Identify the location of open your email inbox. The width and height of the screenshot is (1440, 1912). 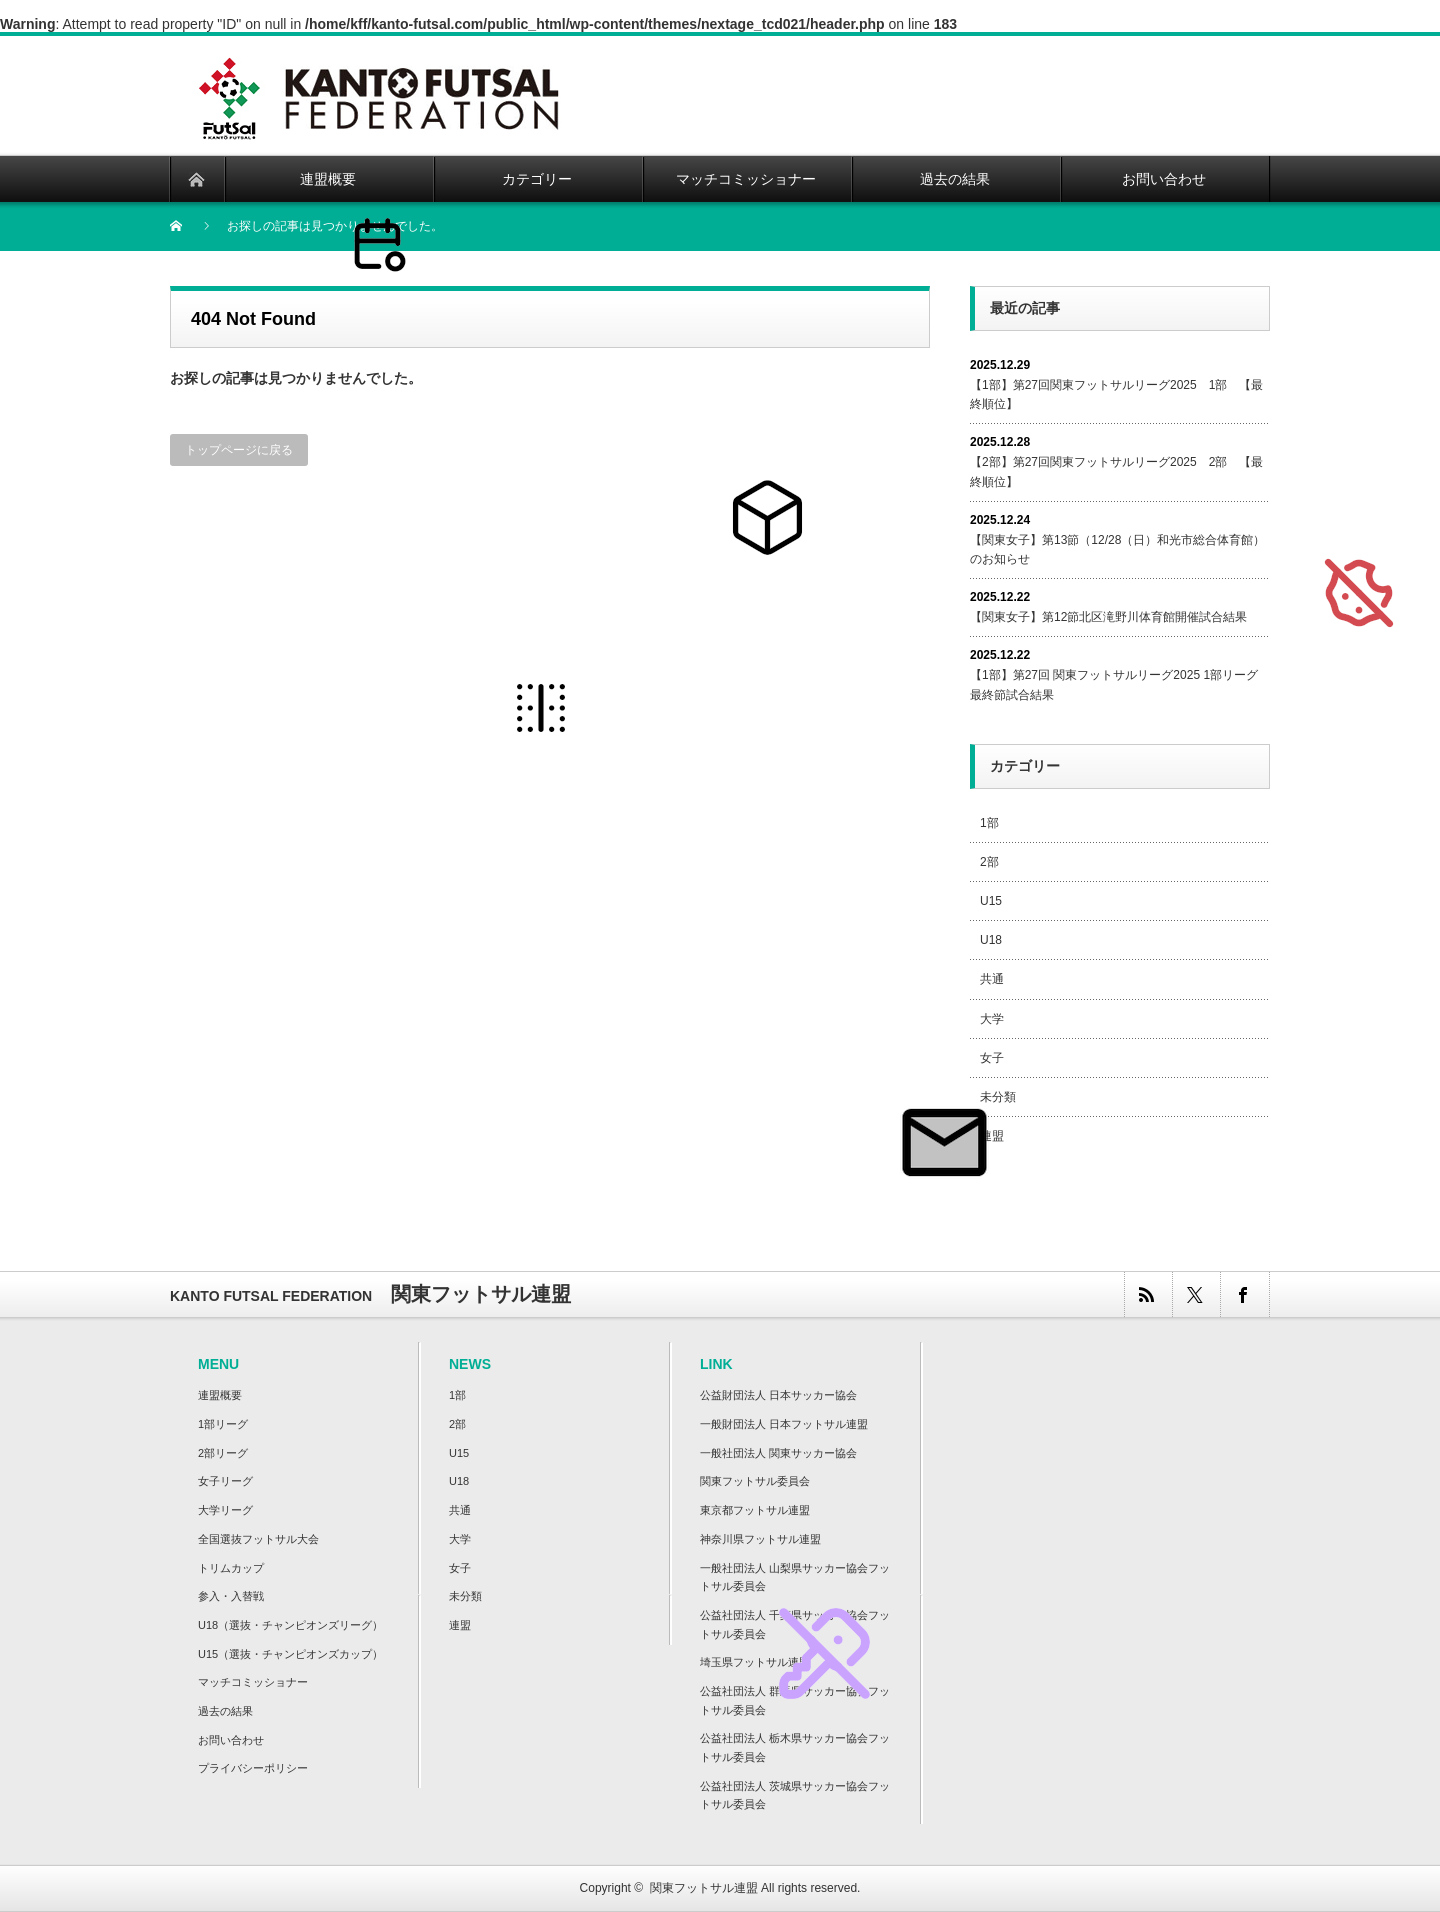
(944, 1142).